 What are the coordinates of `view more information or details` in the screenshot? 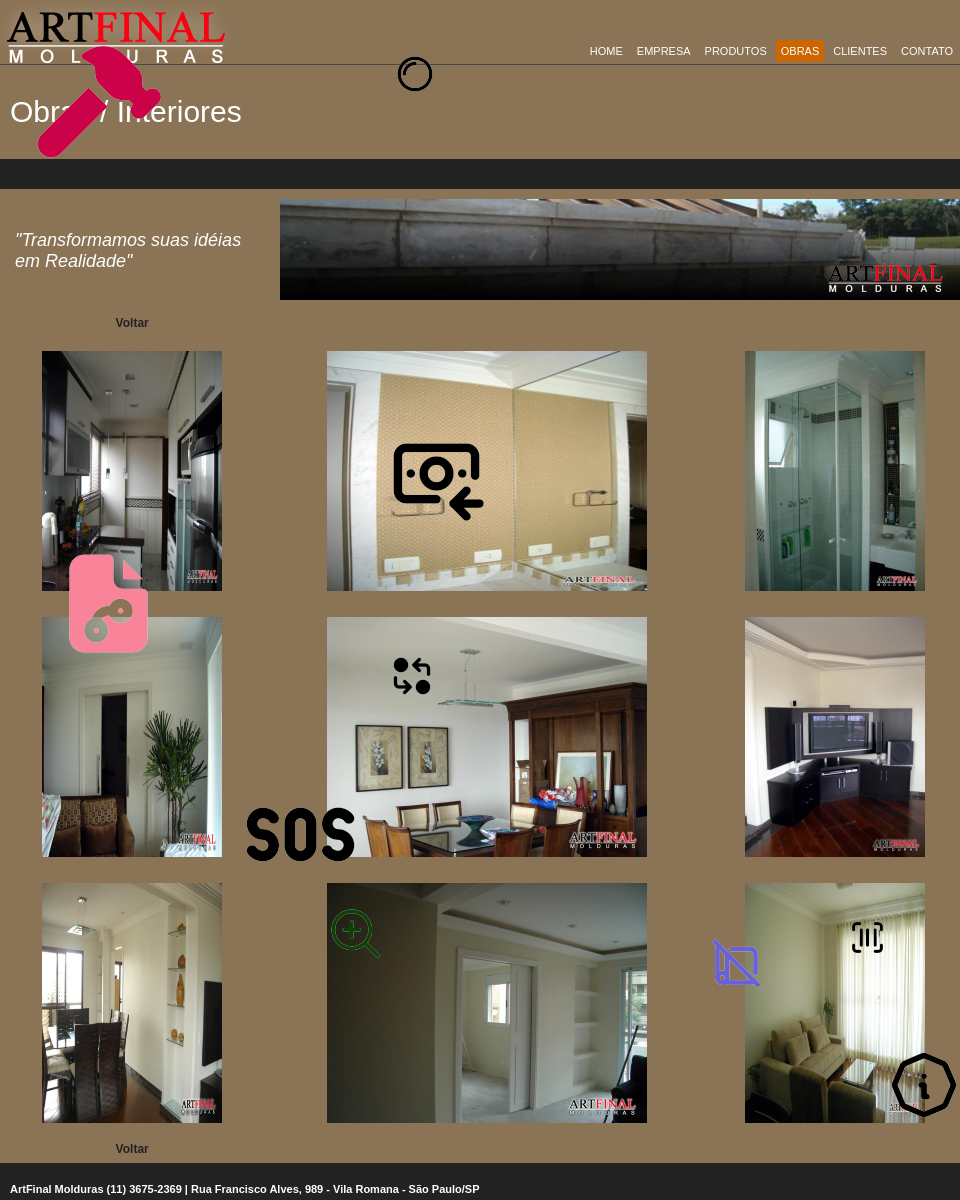 It's located at (924, 1085).